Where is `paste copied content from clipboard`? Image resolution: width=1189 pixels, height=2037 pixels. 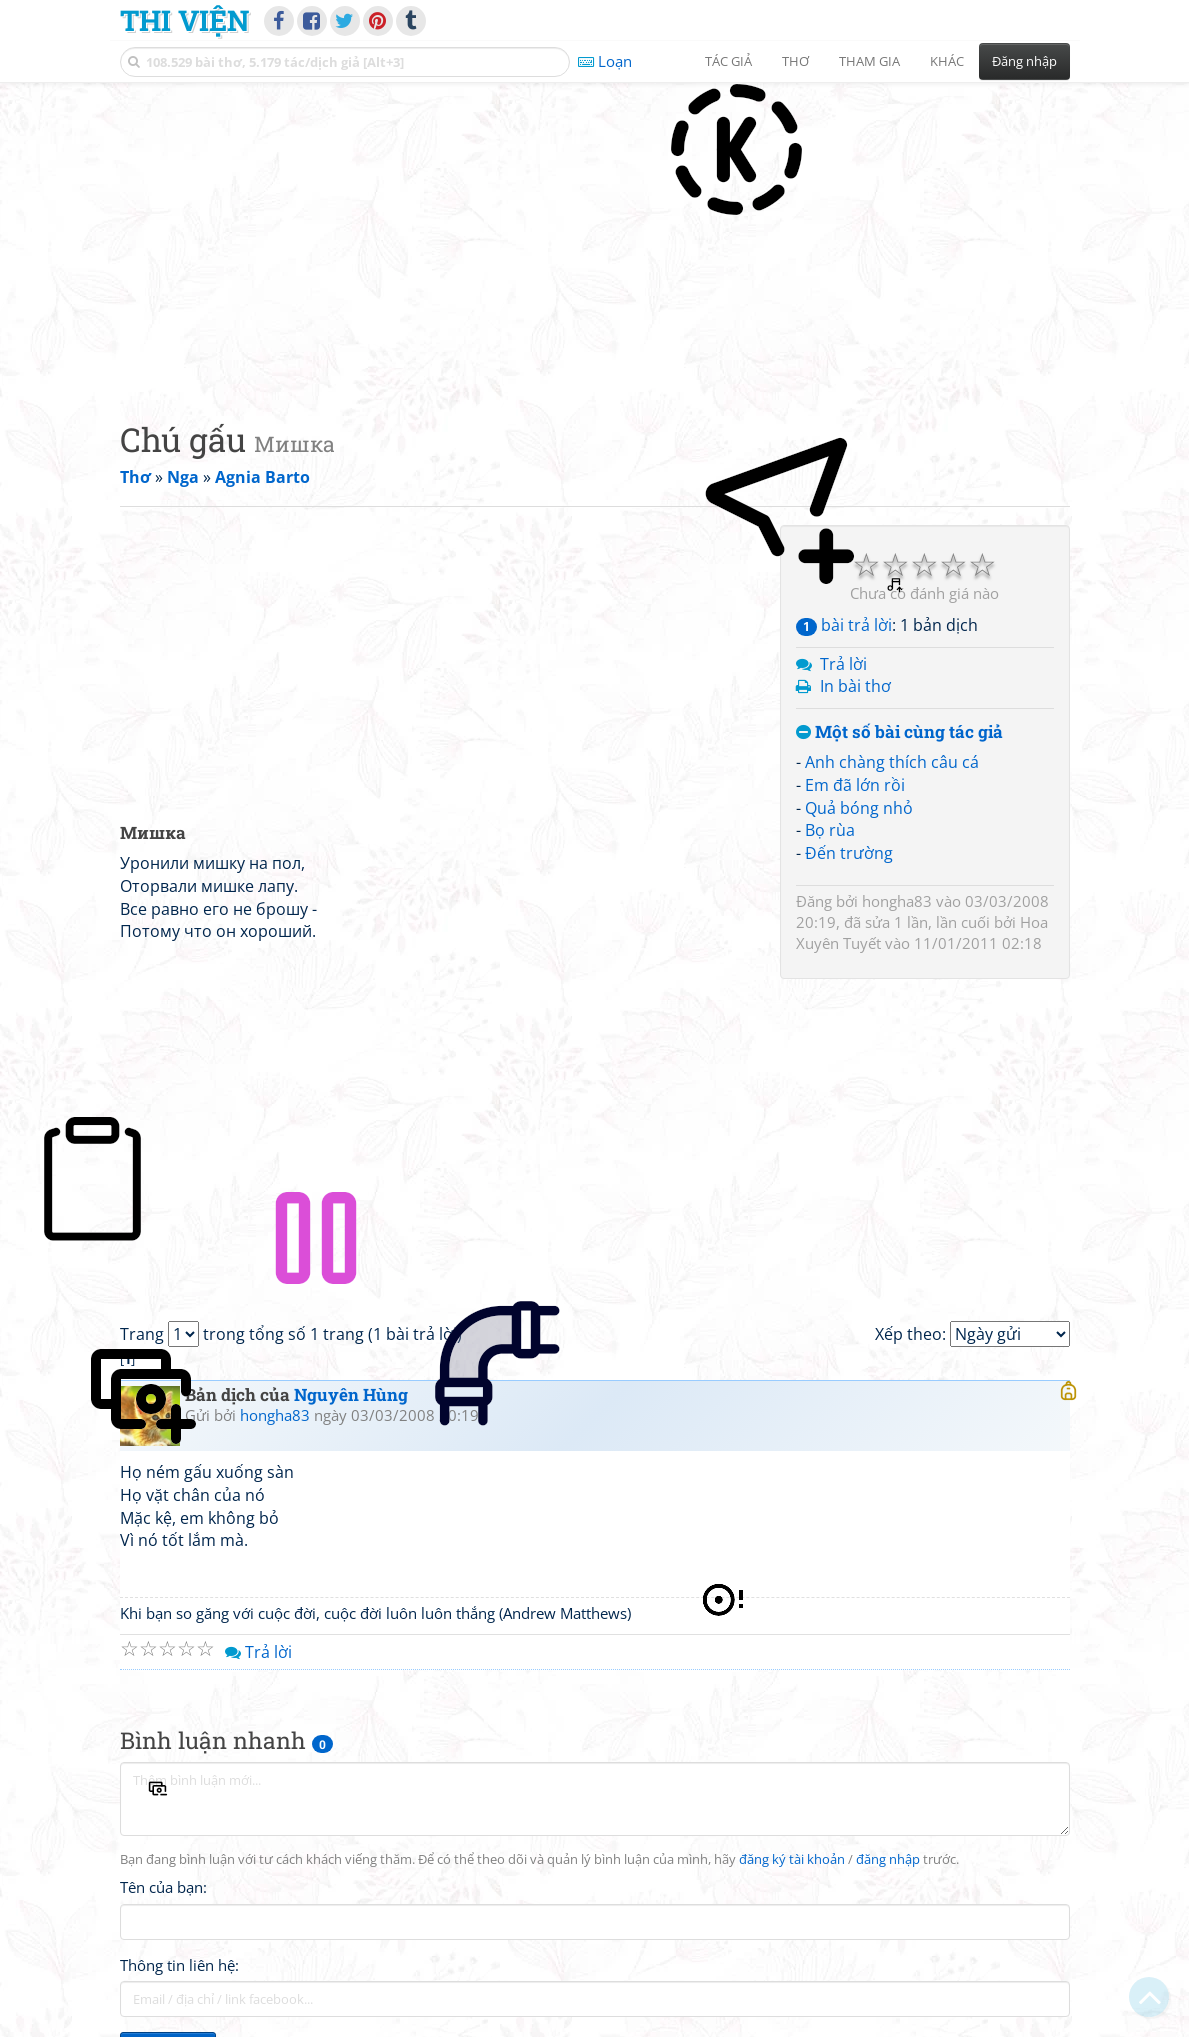
paste copied content from clipboard is located at coordinates (92, 1181).